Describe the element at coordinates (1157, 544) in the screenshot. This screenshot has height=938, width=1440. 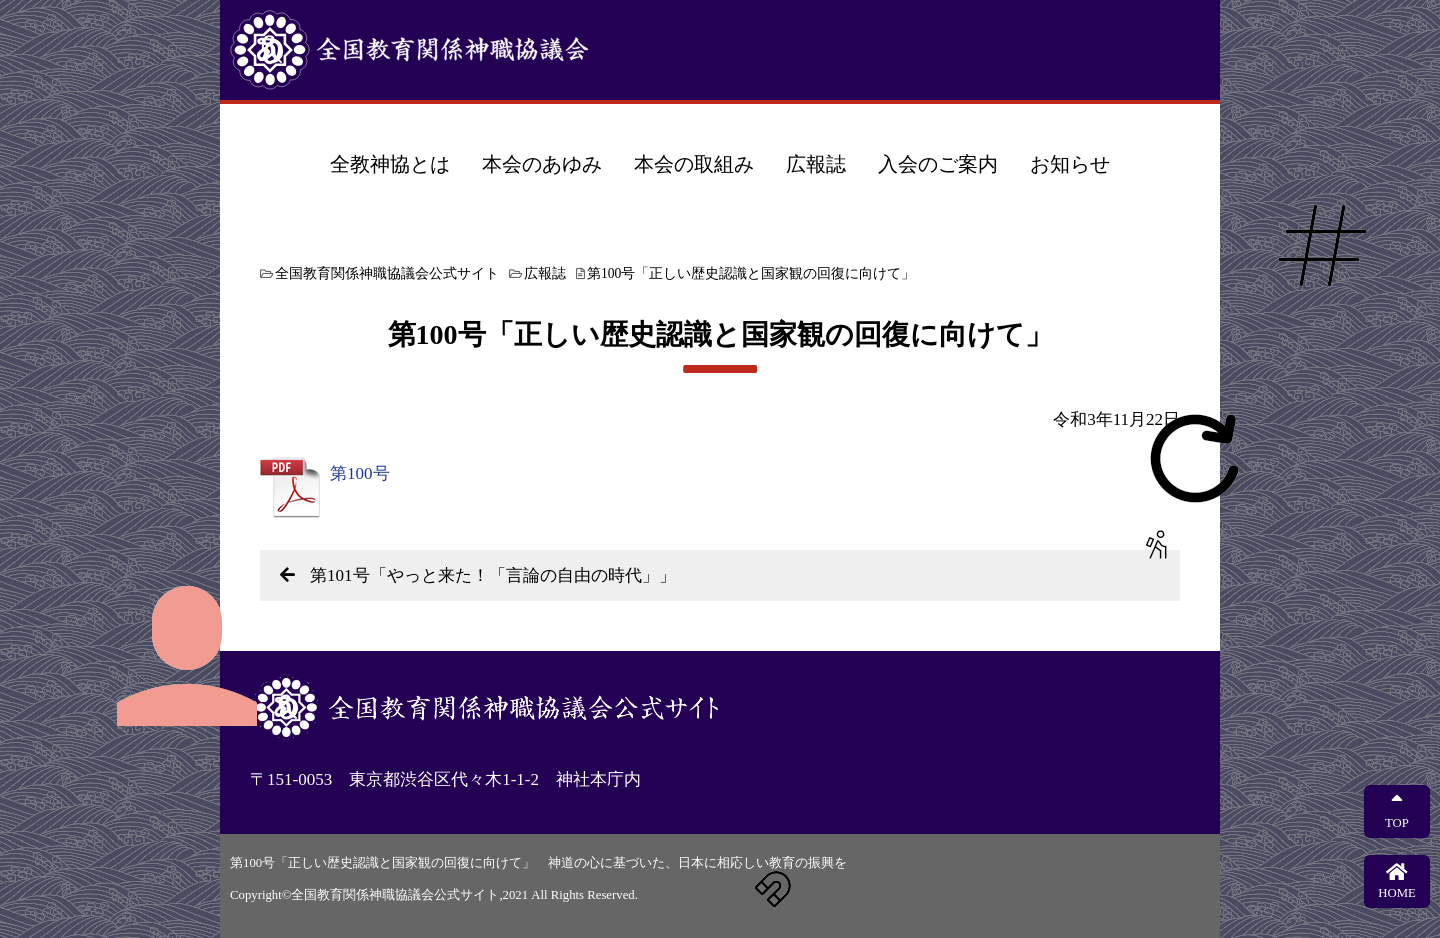
I see `access hiking trails or outdoor activities` at that location.